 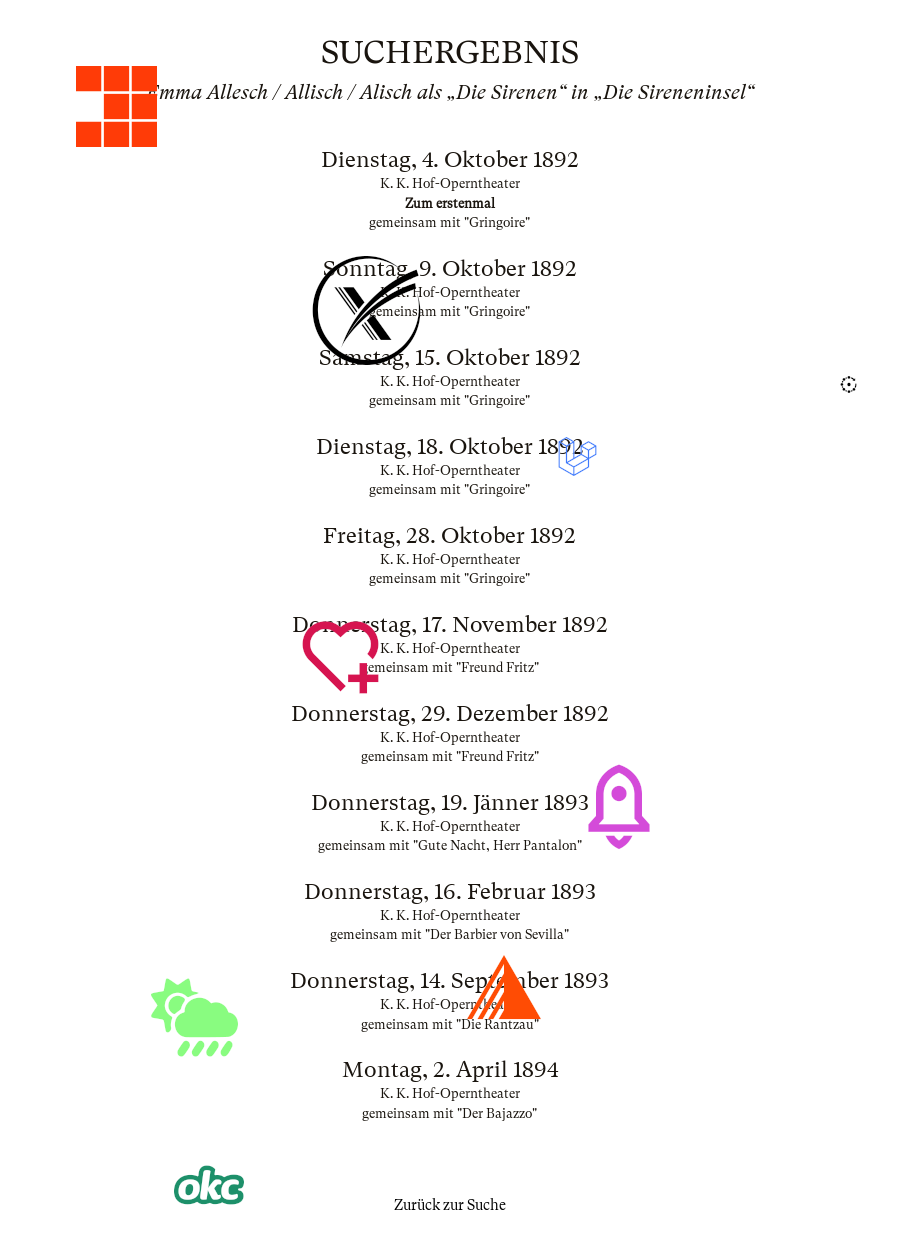 I want to click on exoscale cloud services logo, so click(x=504, y=987).